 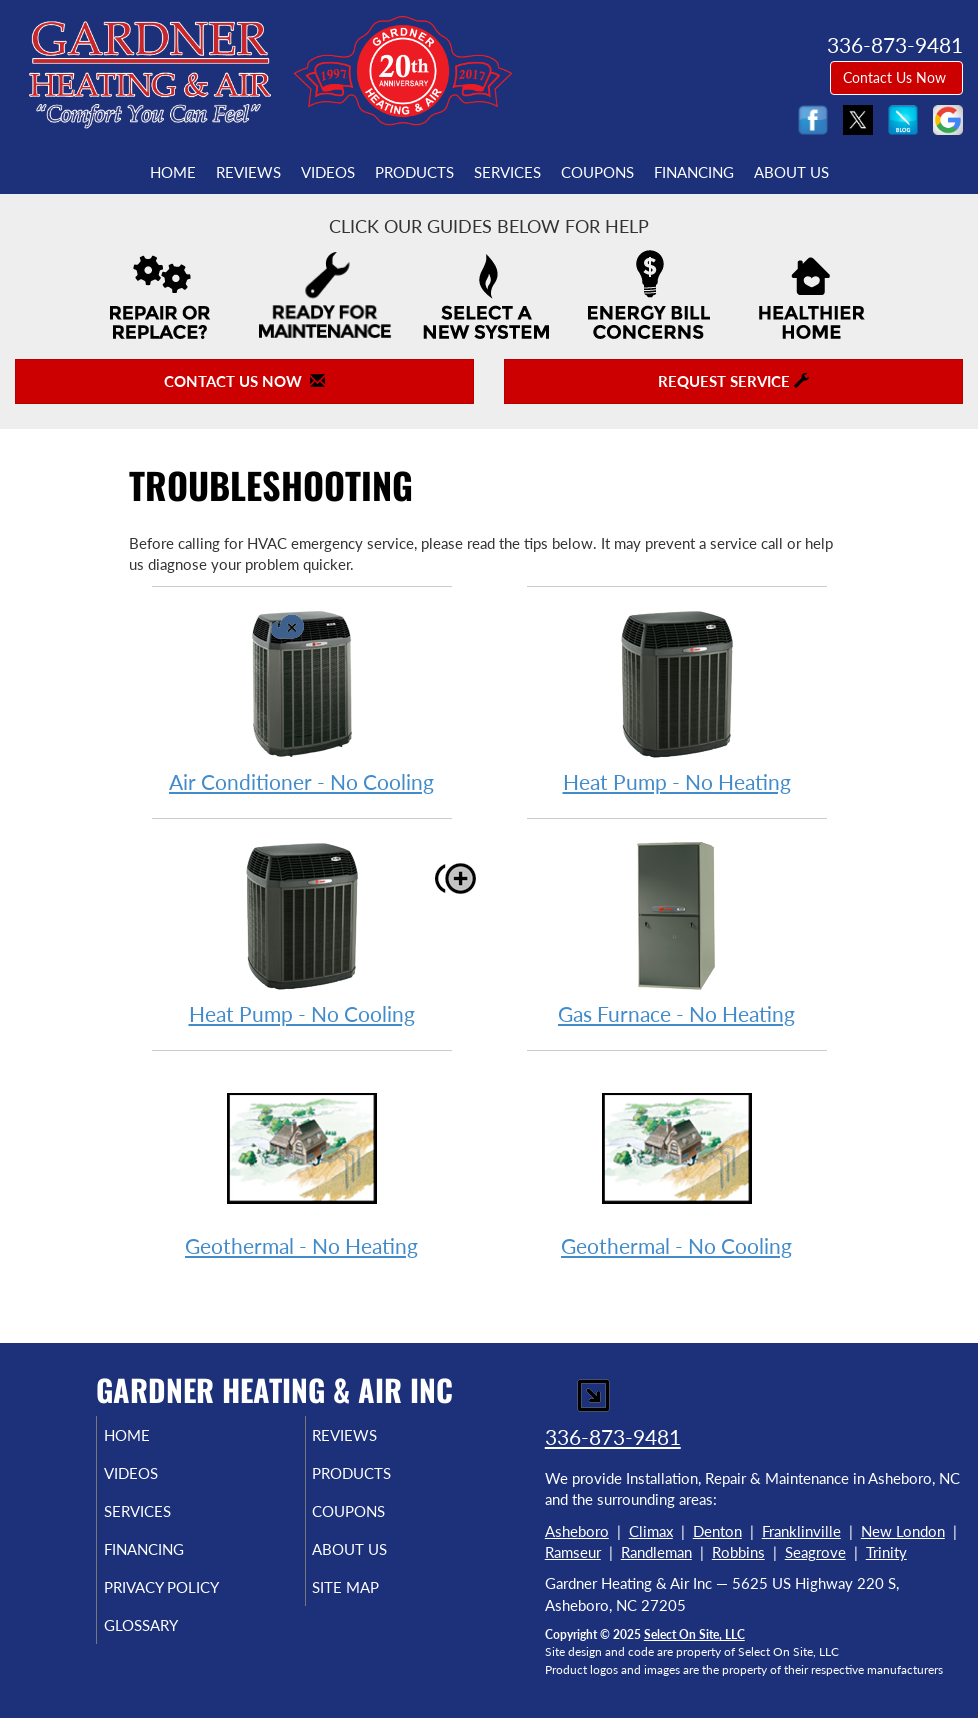 I want to click on disconnect from cloud storage, so click(x=287, y=626).